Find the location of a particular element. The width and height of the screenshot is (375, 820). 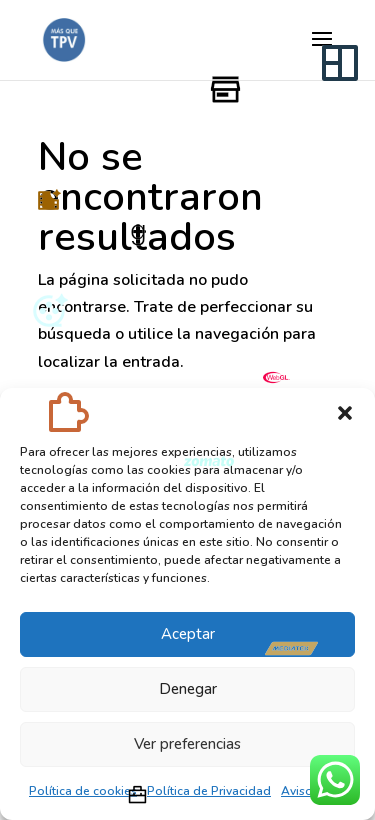

MediaTek company logo is located at coordinates (291, 648).